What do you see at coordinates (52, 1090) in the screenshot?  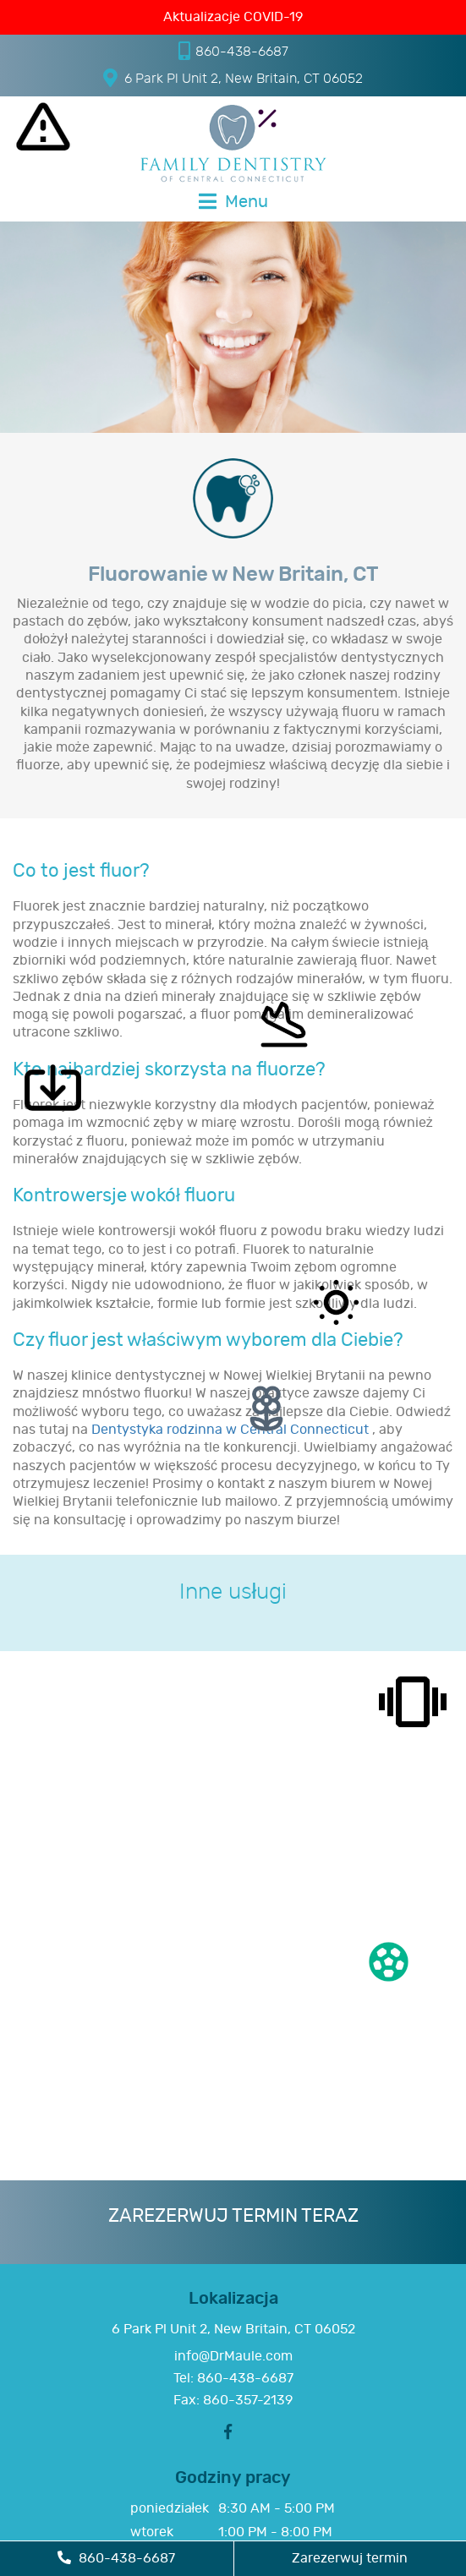 I see `import a file or data into the app` at bounding box center [52, 1090].